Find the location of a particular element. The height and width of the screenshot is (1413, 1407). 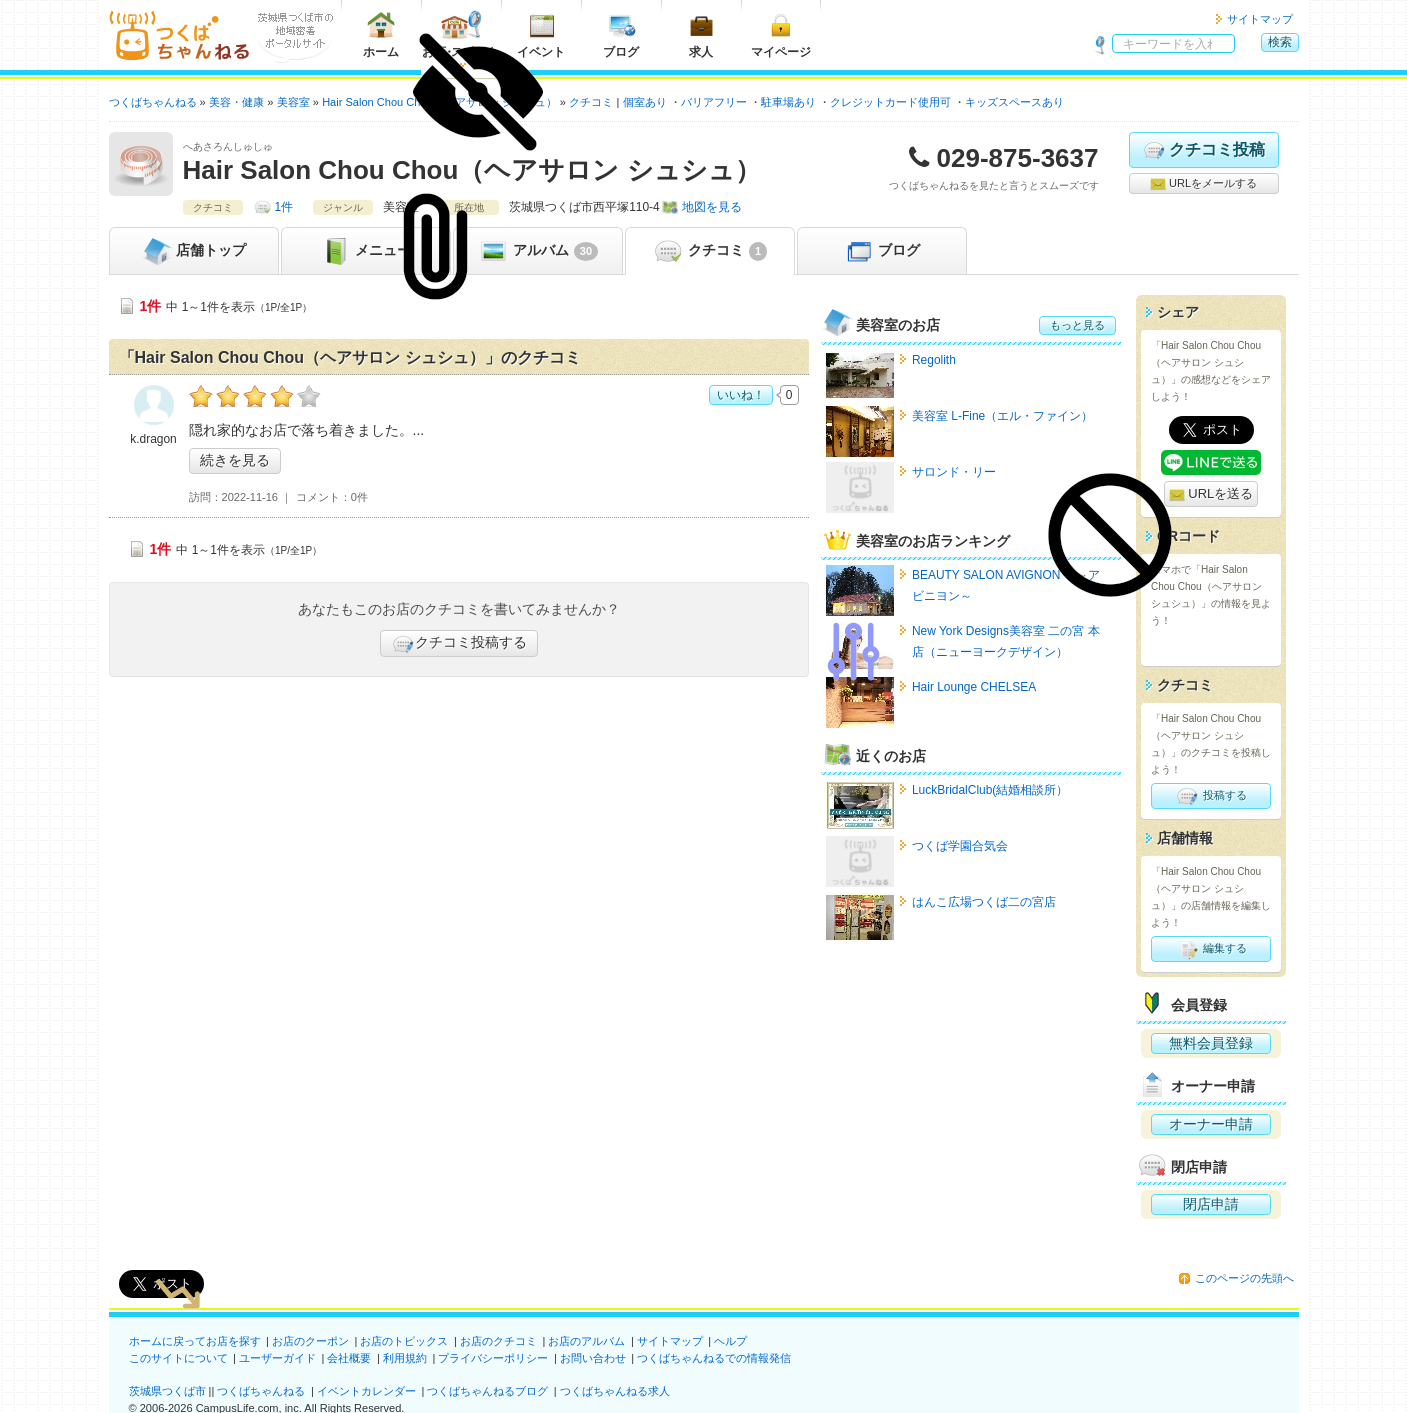

attach a file to your message is located at coordinates (435, 246).